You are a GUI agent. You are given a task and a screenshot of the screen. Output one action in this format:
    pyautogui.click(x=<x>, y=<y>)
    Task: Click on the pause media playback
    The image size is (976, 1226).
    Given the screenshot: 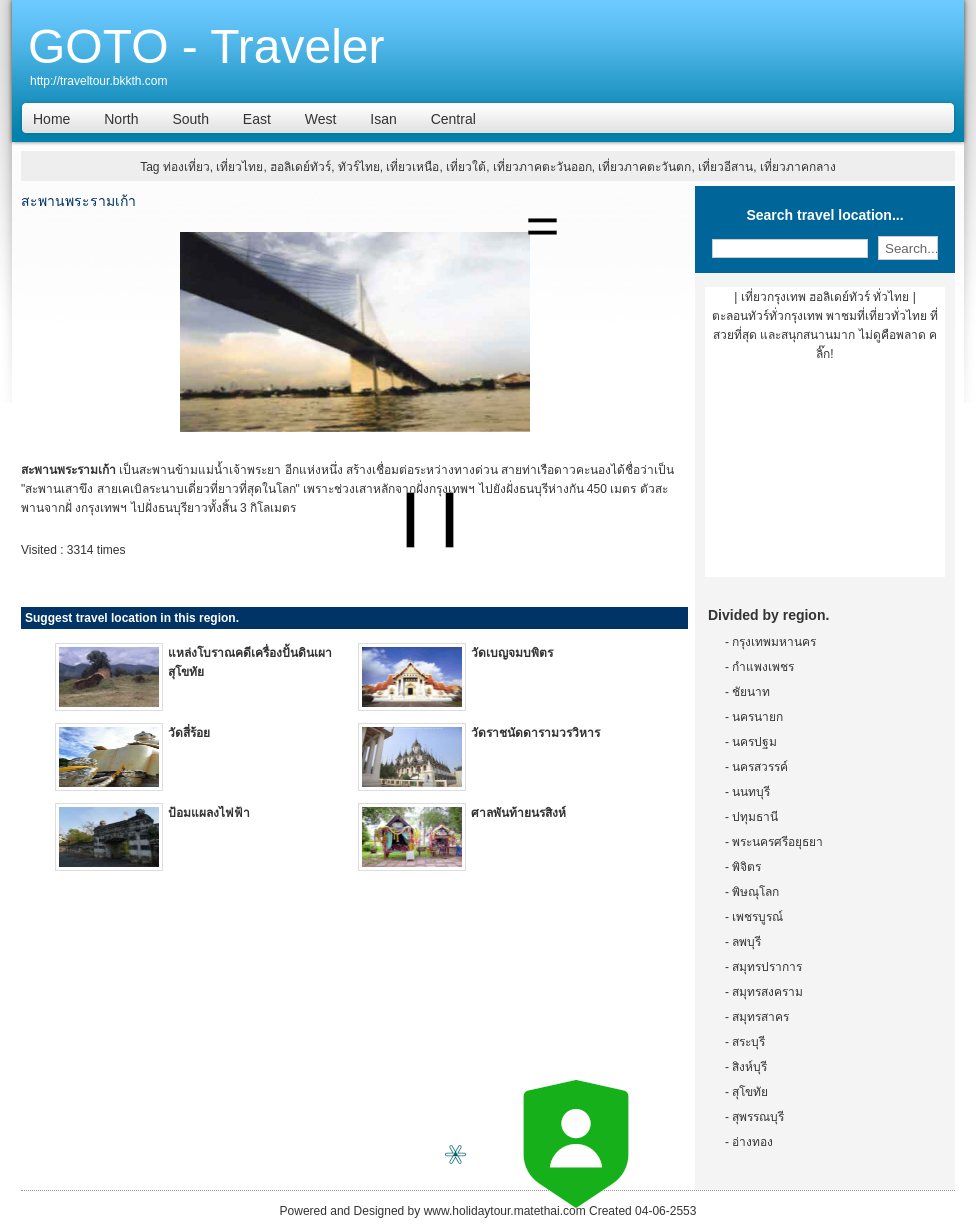 What is the action you would take?
    pyautogui.click(x=430, y=520)
    